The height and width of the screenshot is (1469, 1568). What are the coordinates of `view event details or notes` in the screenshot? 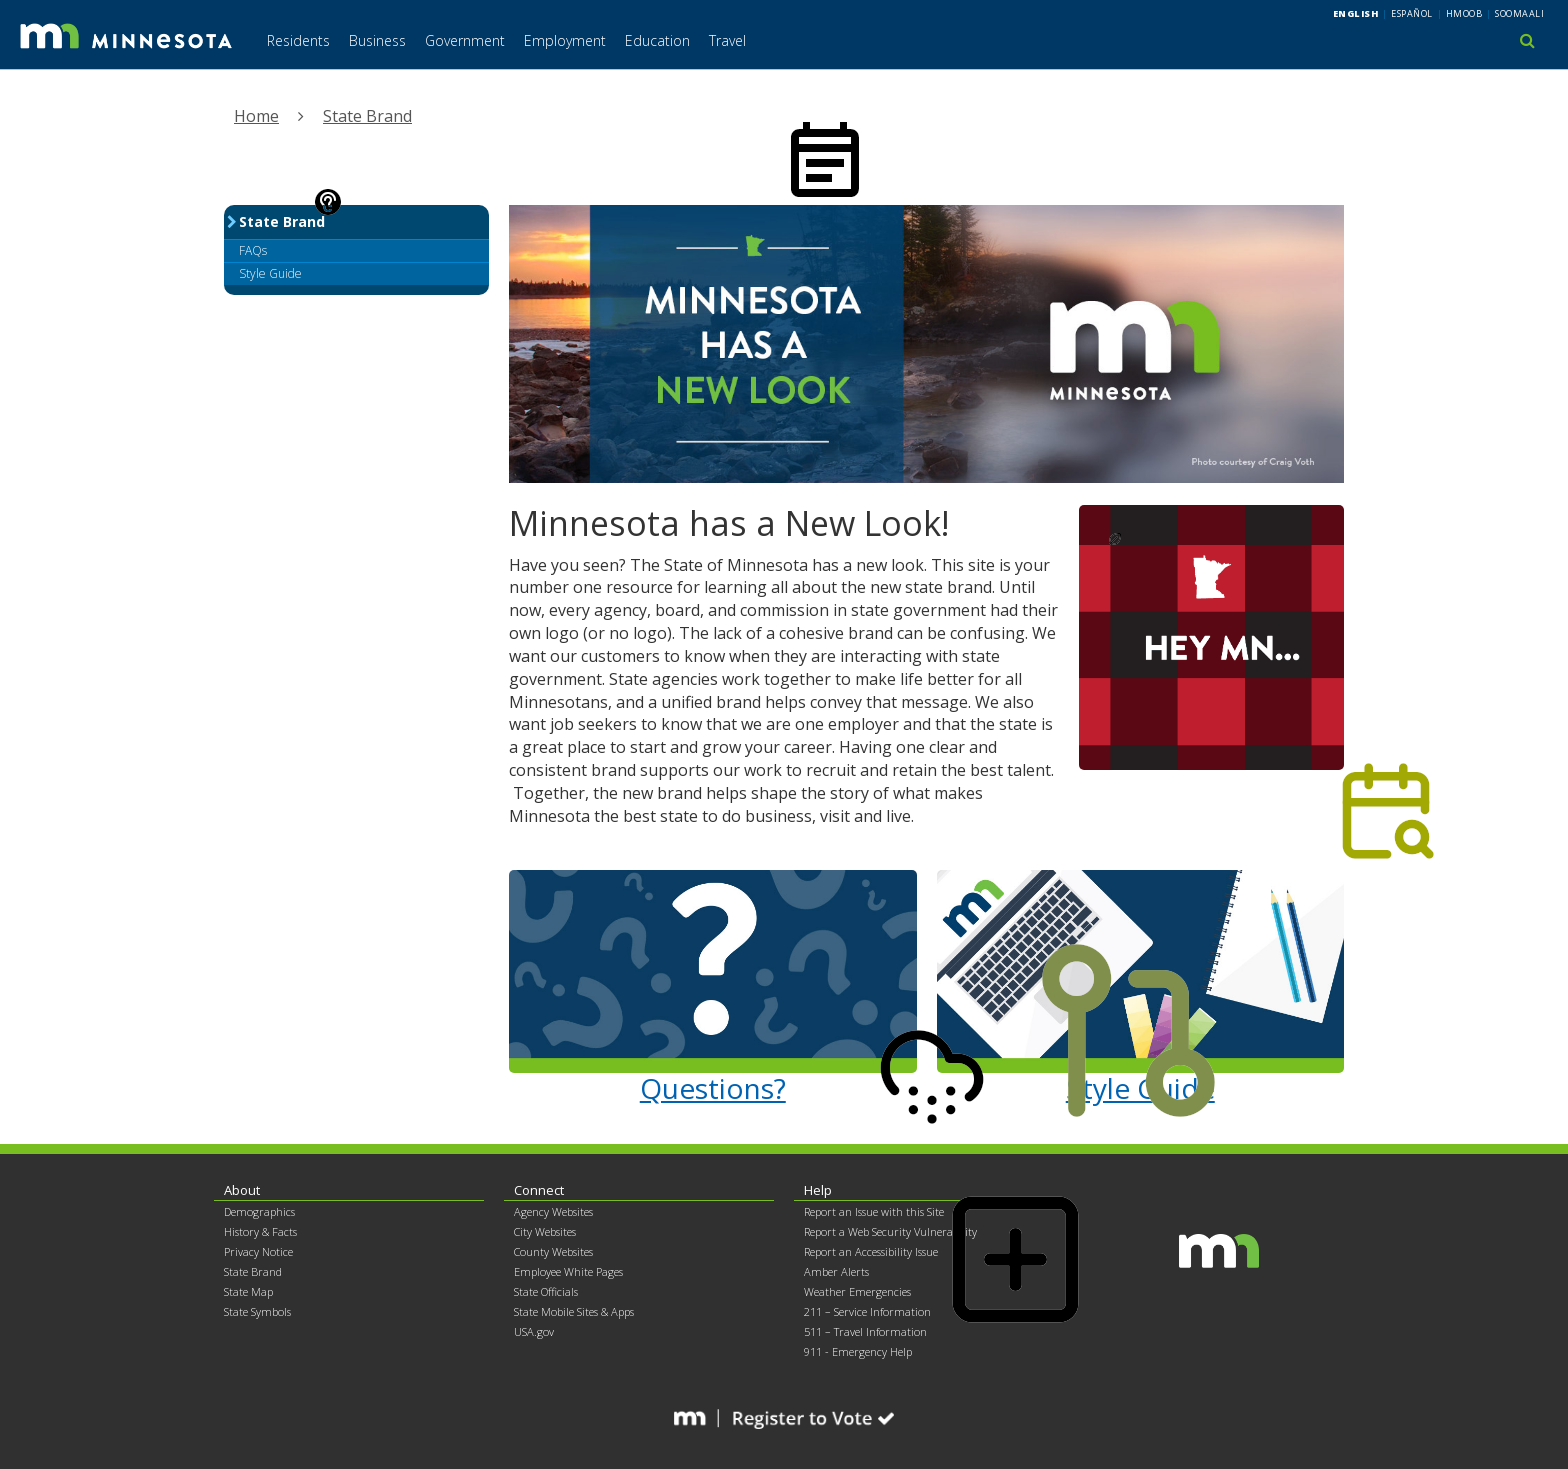 It's located at (825, 163).